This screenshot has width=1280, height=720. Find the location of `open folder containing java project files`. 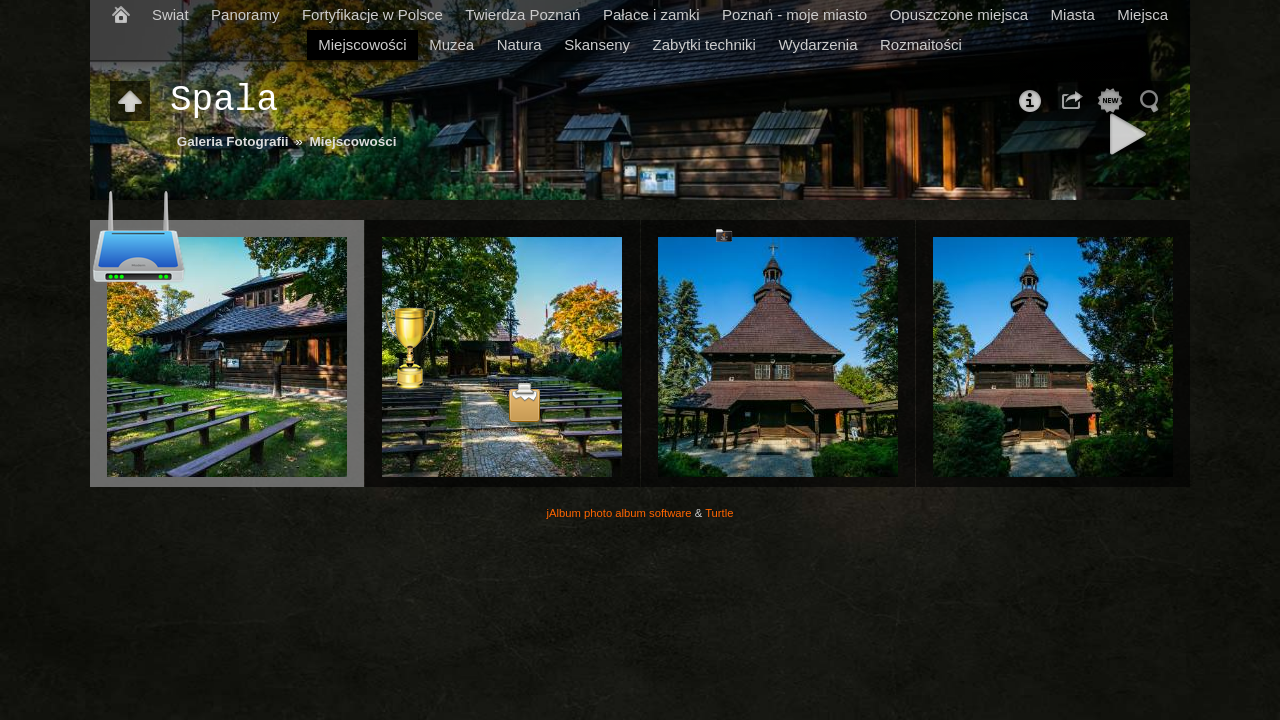

open folder containing java project files is located at coordinates (724, 236).